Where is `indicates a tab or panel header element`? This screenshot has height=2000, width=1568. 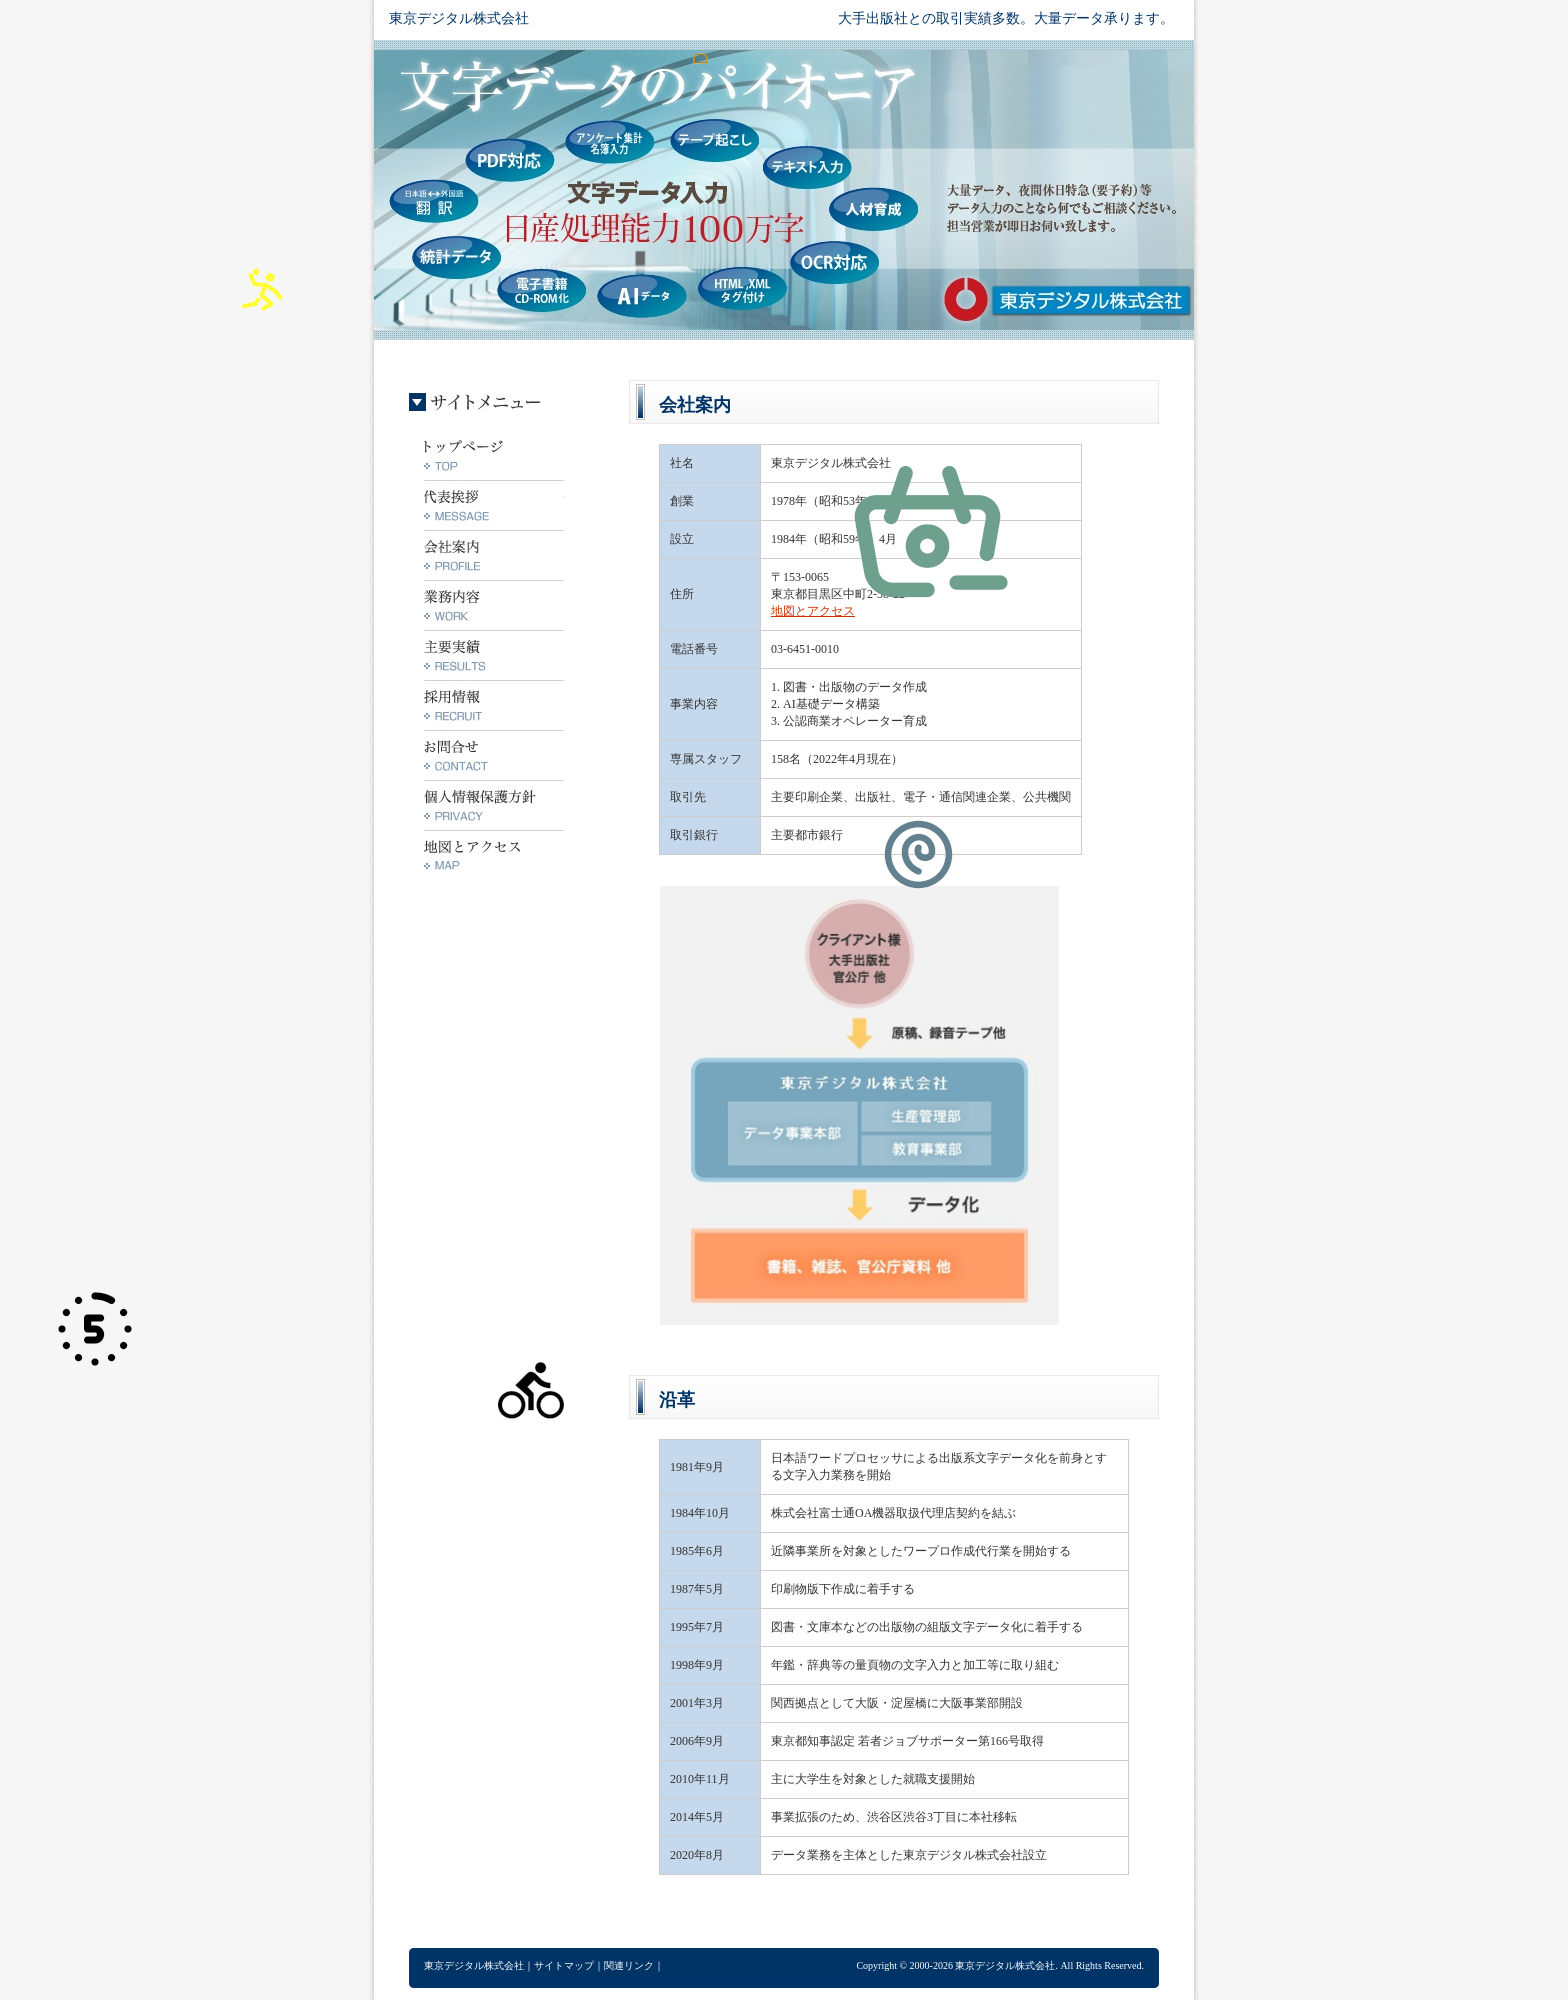 indicates a tab or panel header element is located at coordinates (700, 58).